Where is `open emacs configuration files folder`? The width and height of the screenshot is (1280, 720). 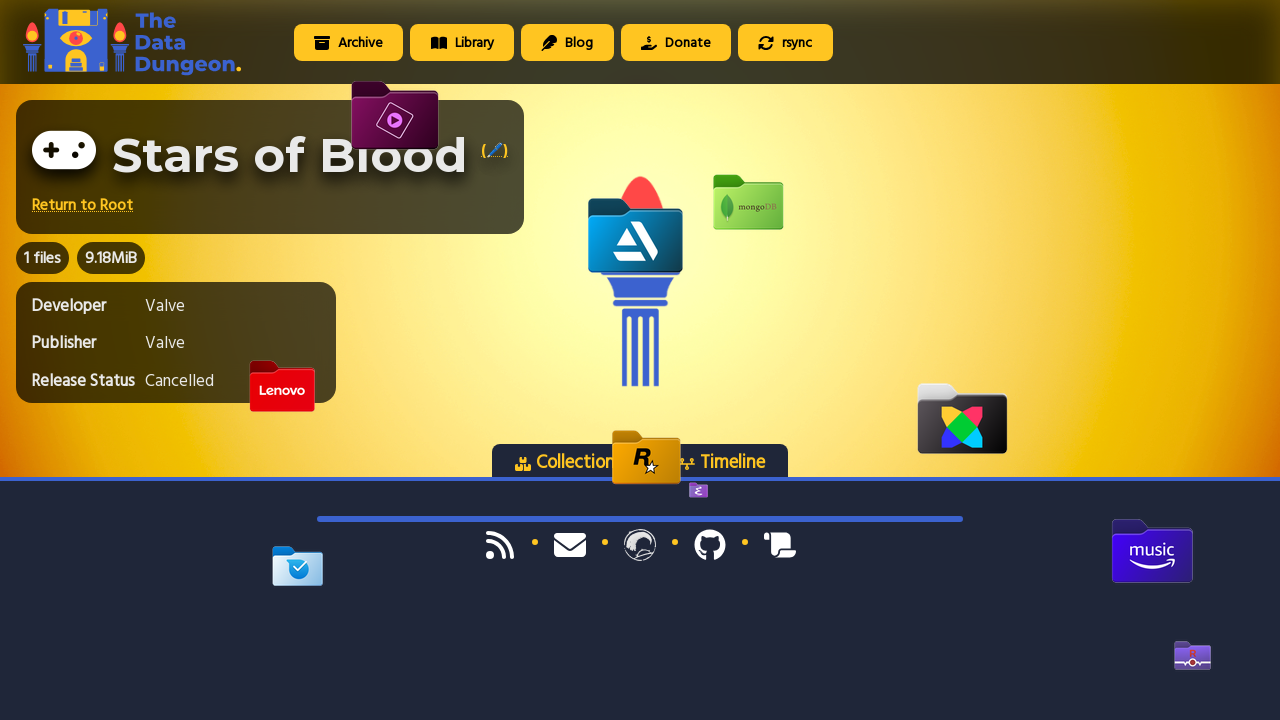
open emacs configuration files folder is located at coordinates (698, 490).